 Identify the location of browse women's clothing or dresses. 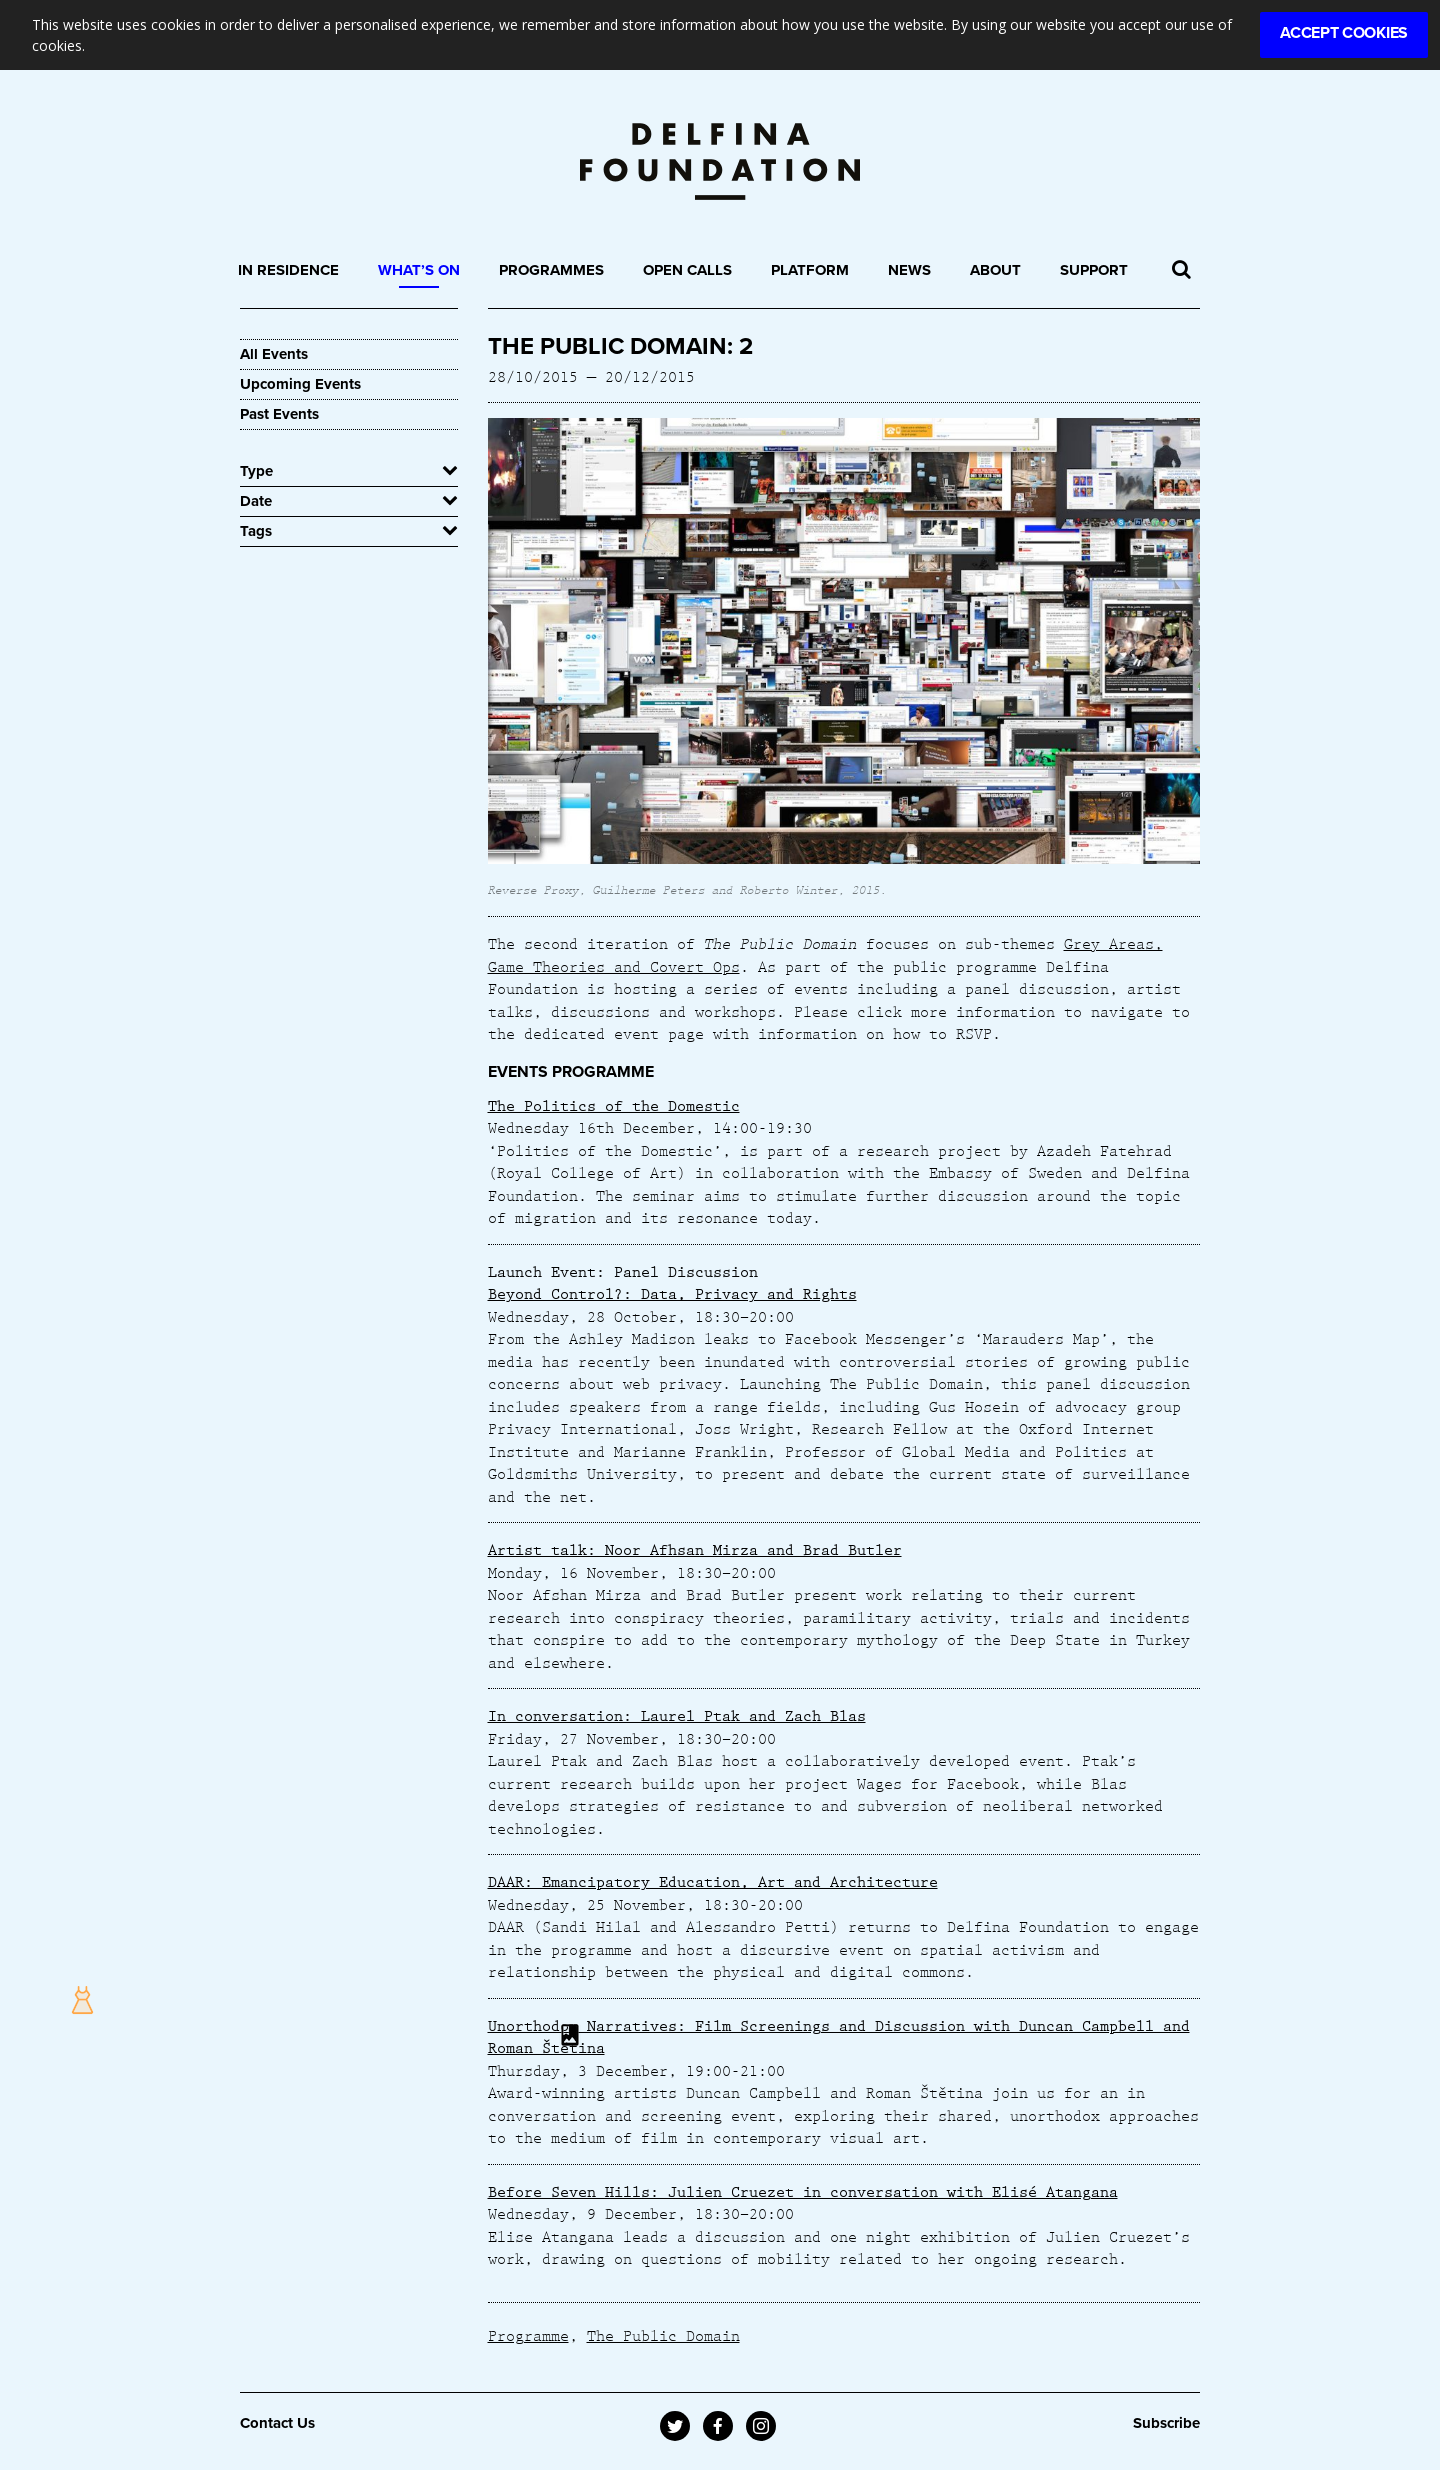
(82, 2001).